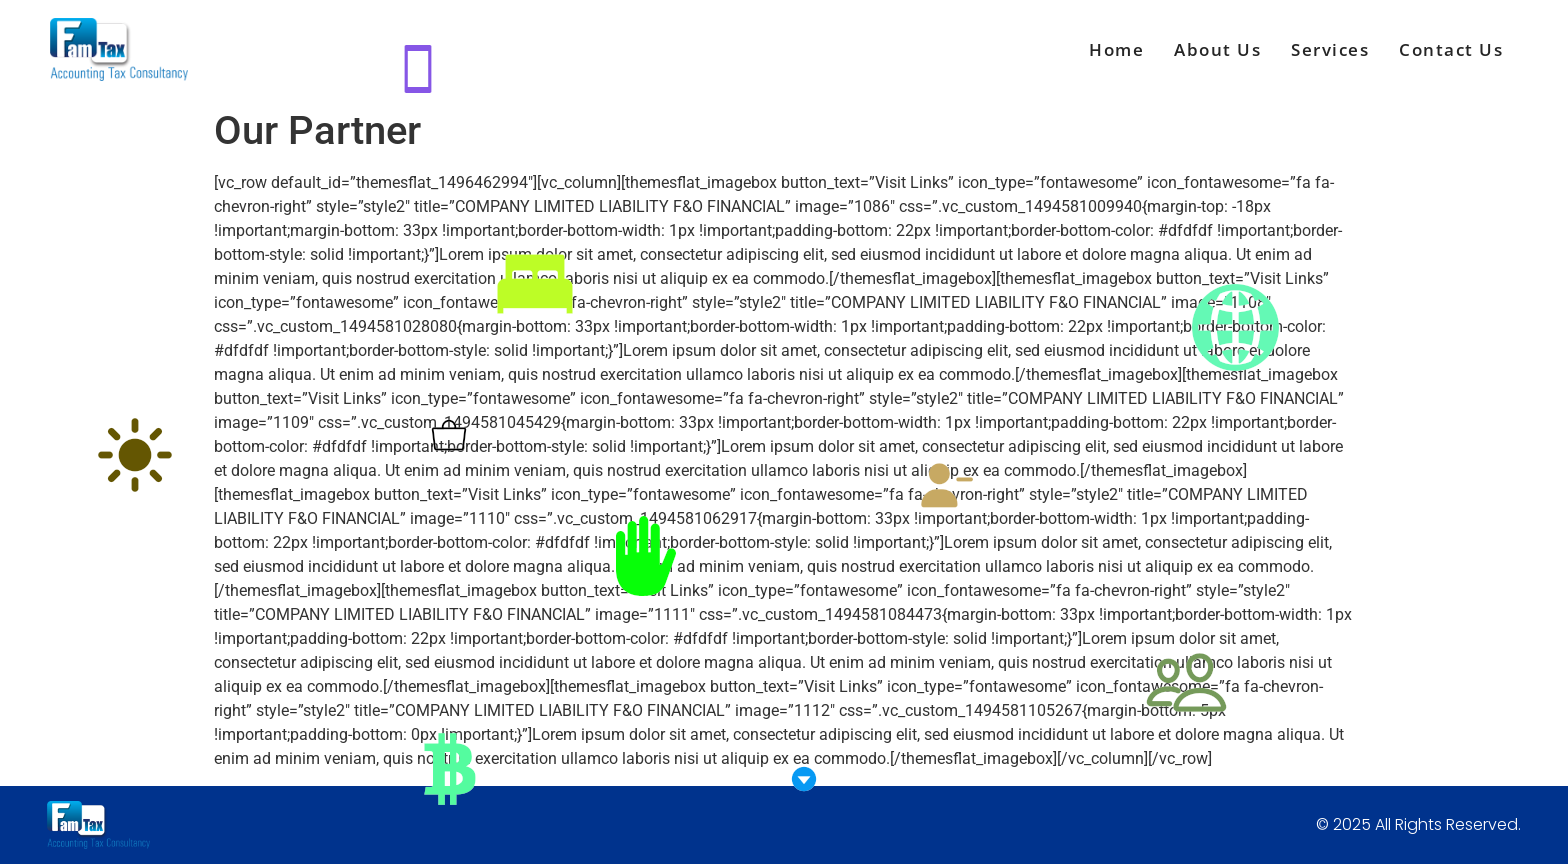 This screenshot has width=1568, height=864. What do you see at coordinates (646, 556) in the screenshot?
I see `stop or halt an action` at bounding box center [646, 556].